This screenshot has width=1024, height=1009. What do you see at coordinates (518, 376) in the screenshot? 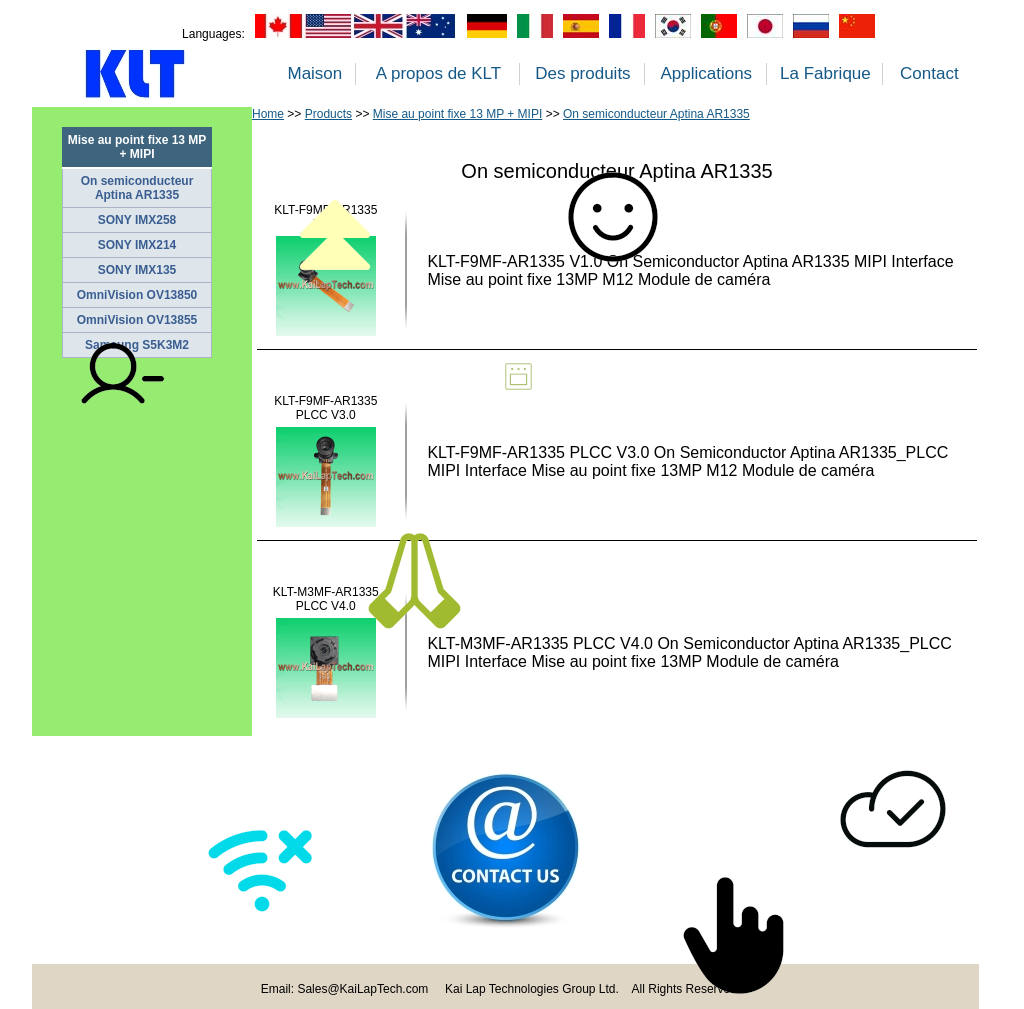
I see `access oven or cooking appliance controls` at bounding box center [518, 376].